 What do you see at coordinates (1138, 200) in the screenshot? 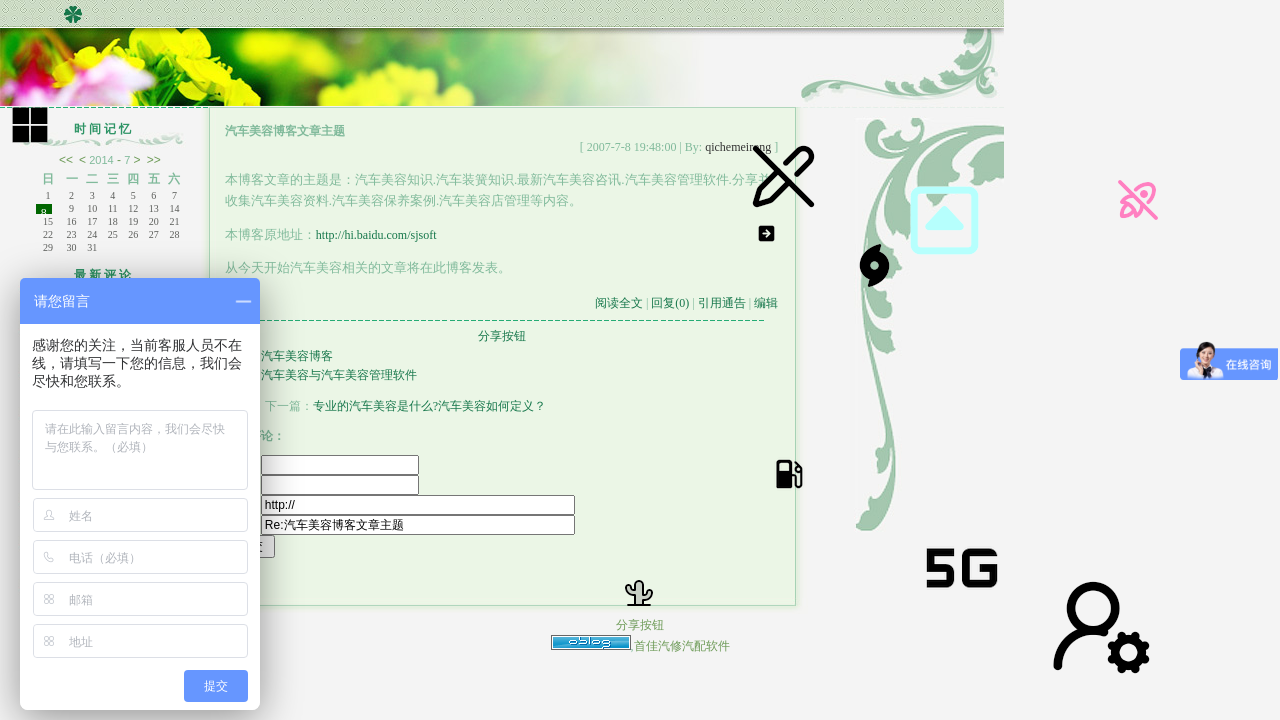
I see `disable quick launch or boost feature` at bounding box center [1138, 200].